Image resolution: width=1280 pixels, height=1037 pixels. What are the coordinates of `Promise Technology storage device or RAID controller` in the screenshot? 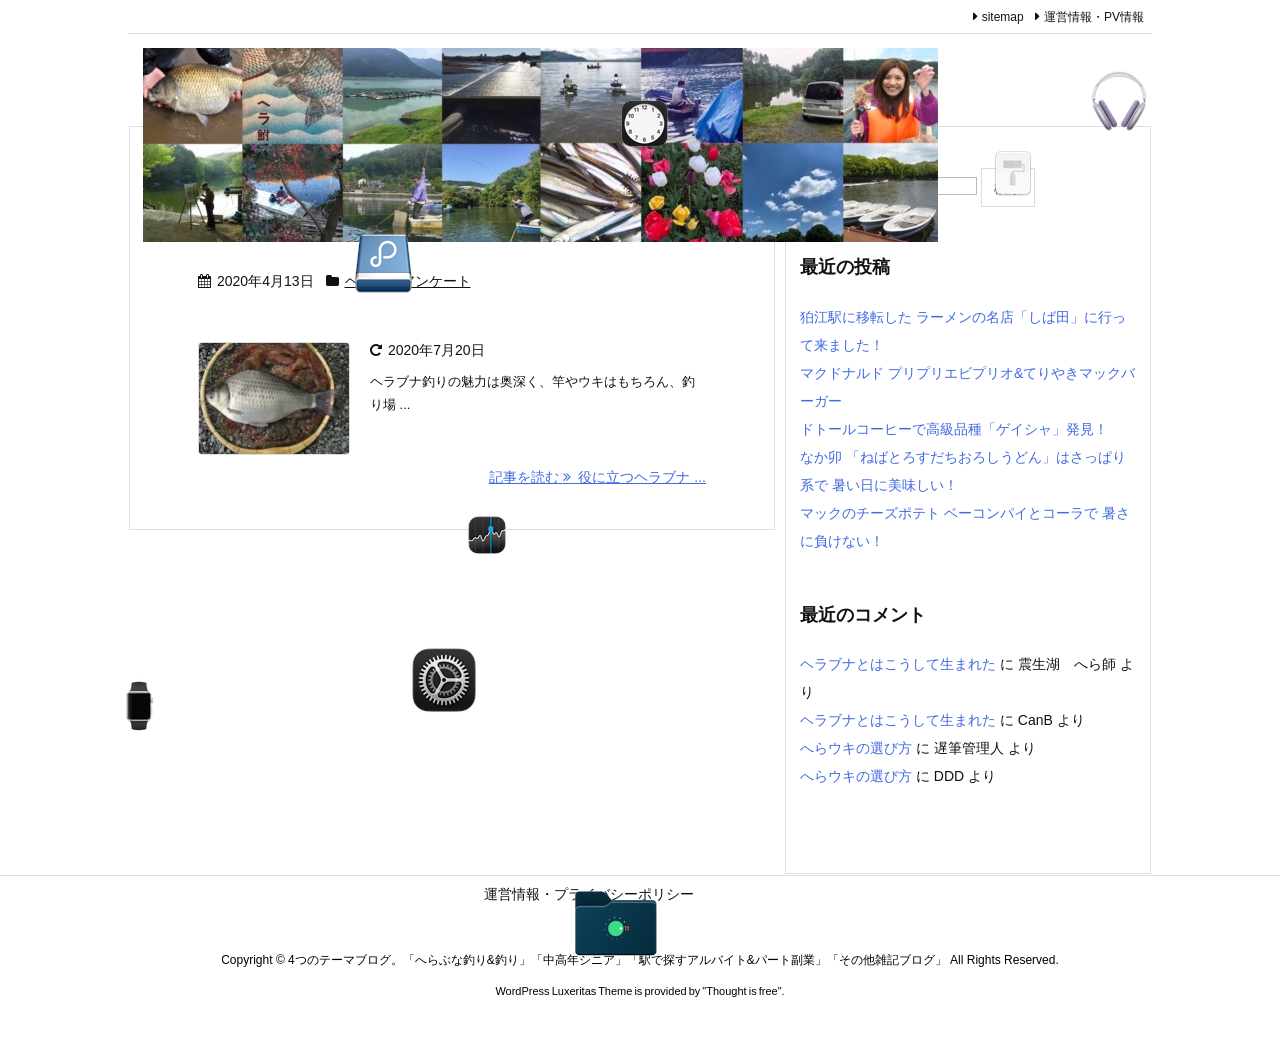 It's located at (383, 265).